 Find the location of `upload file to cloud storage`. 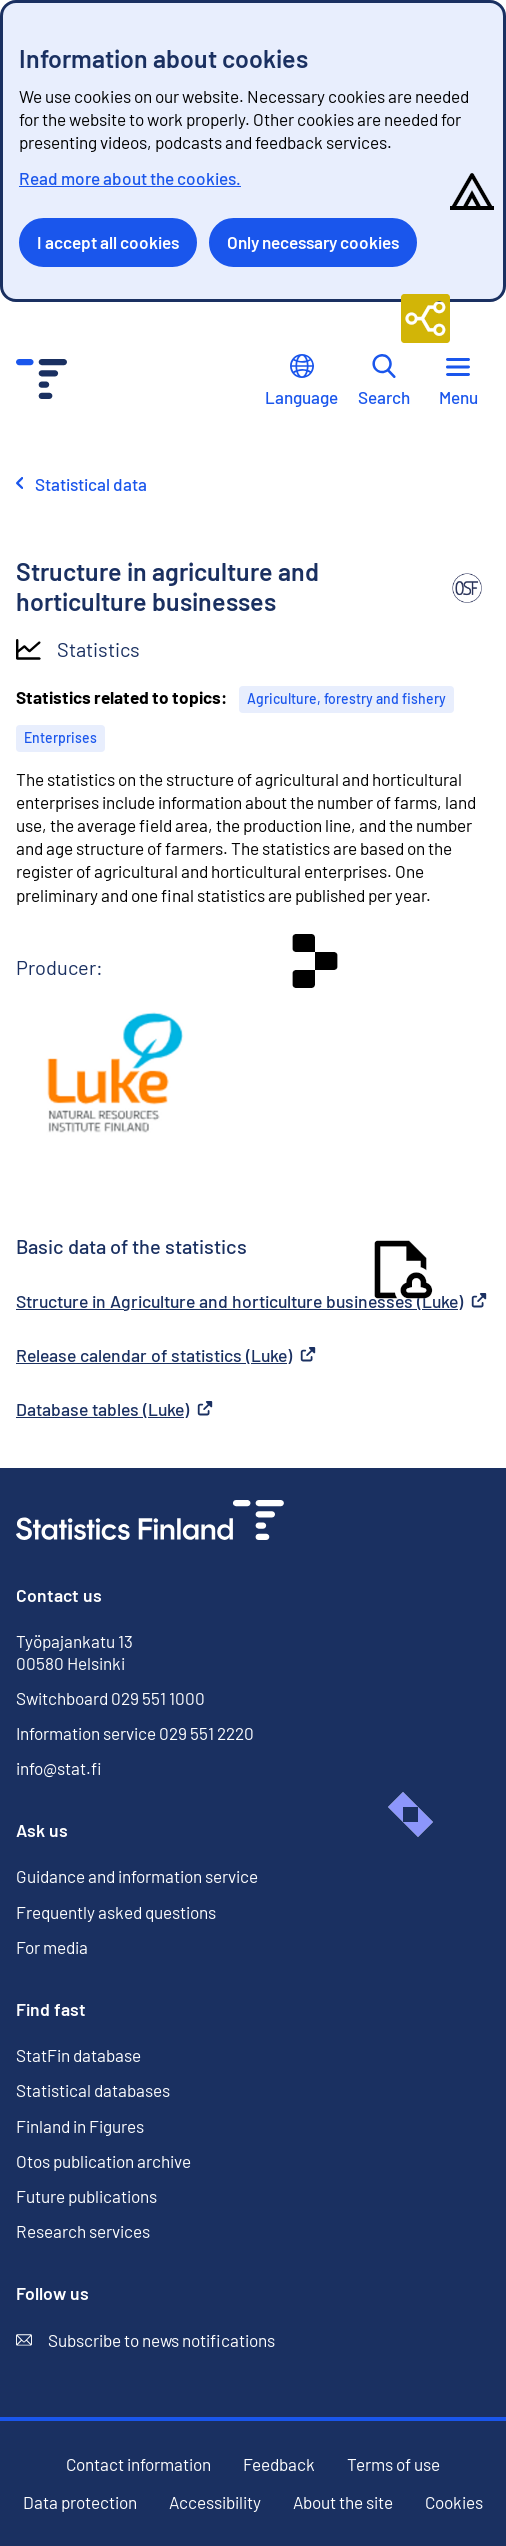

upload file to cloud storage is located at coordinates (400, 1269).